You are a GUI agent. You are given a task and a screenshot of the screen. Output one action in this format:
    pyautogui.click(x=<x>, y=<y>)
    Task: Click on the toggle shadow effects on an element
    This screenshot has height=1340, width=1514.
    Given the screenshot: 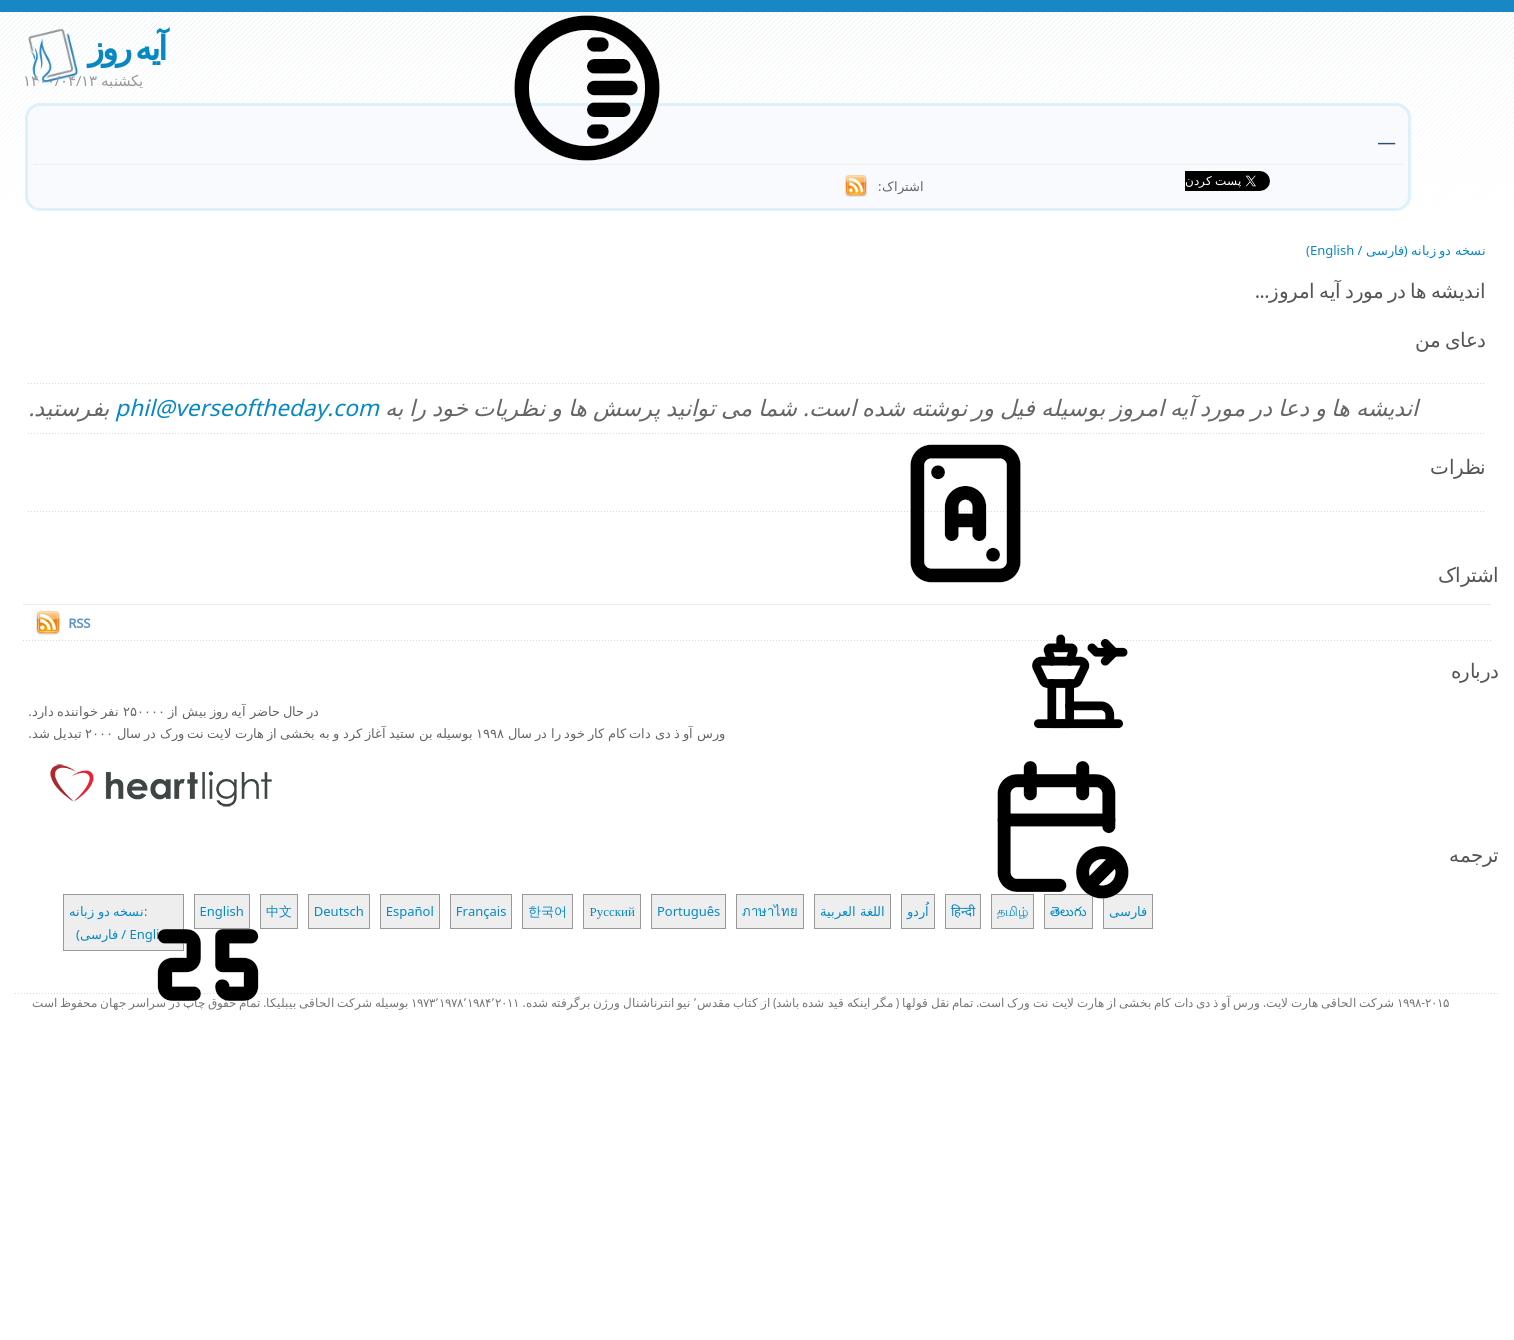 What is the action you would take?
    pyautogui.click(x=587, y=88)
    